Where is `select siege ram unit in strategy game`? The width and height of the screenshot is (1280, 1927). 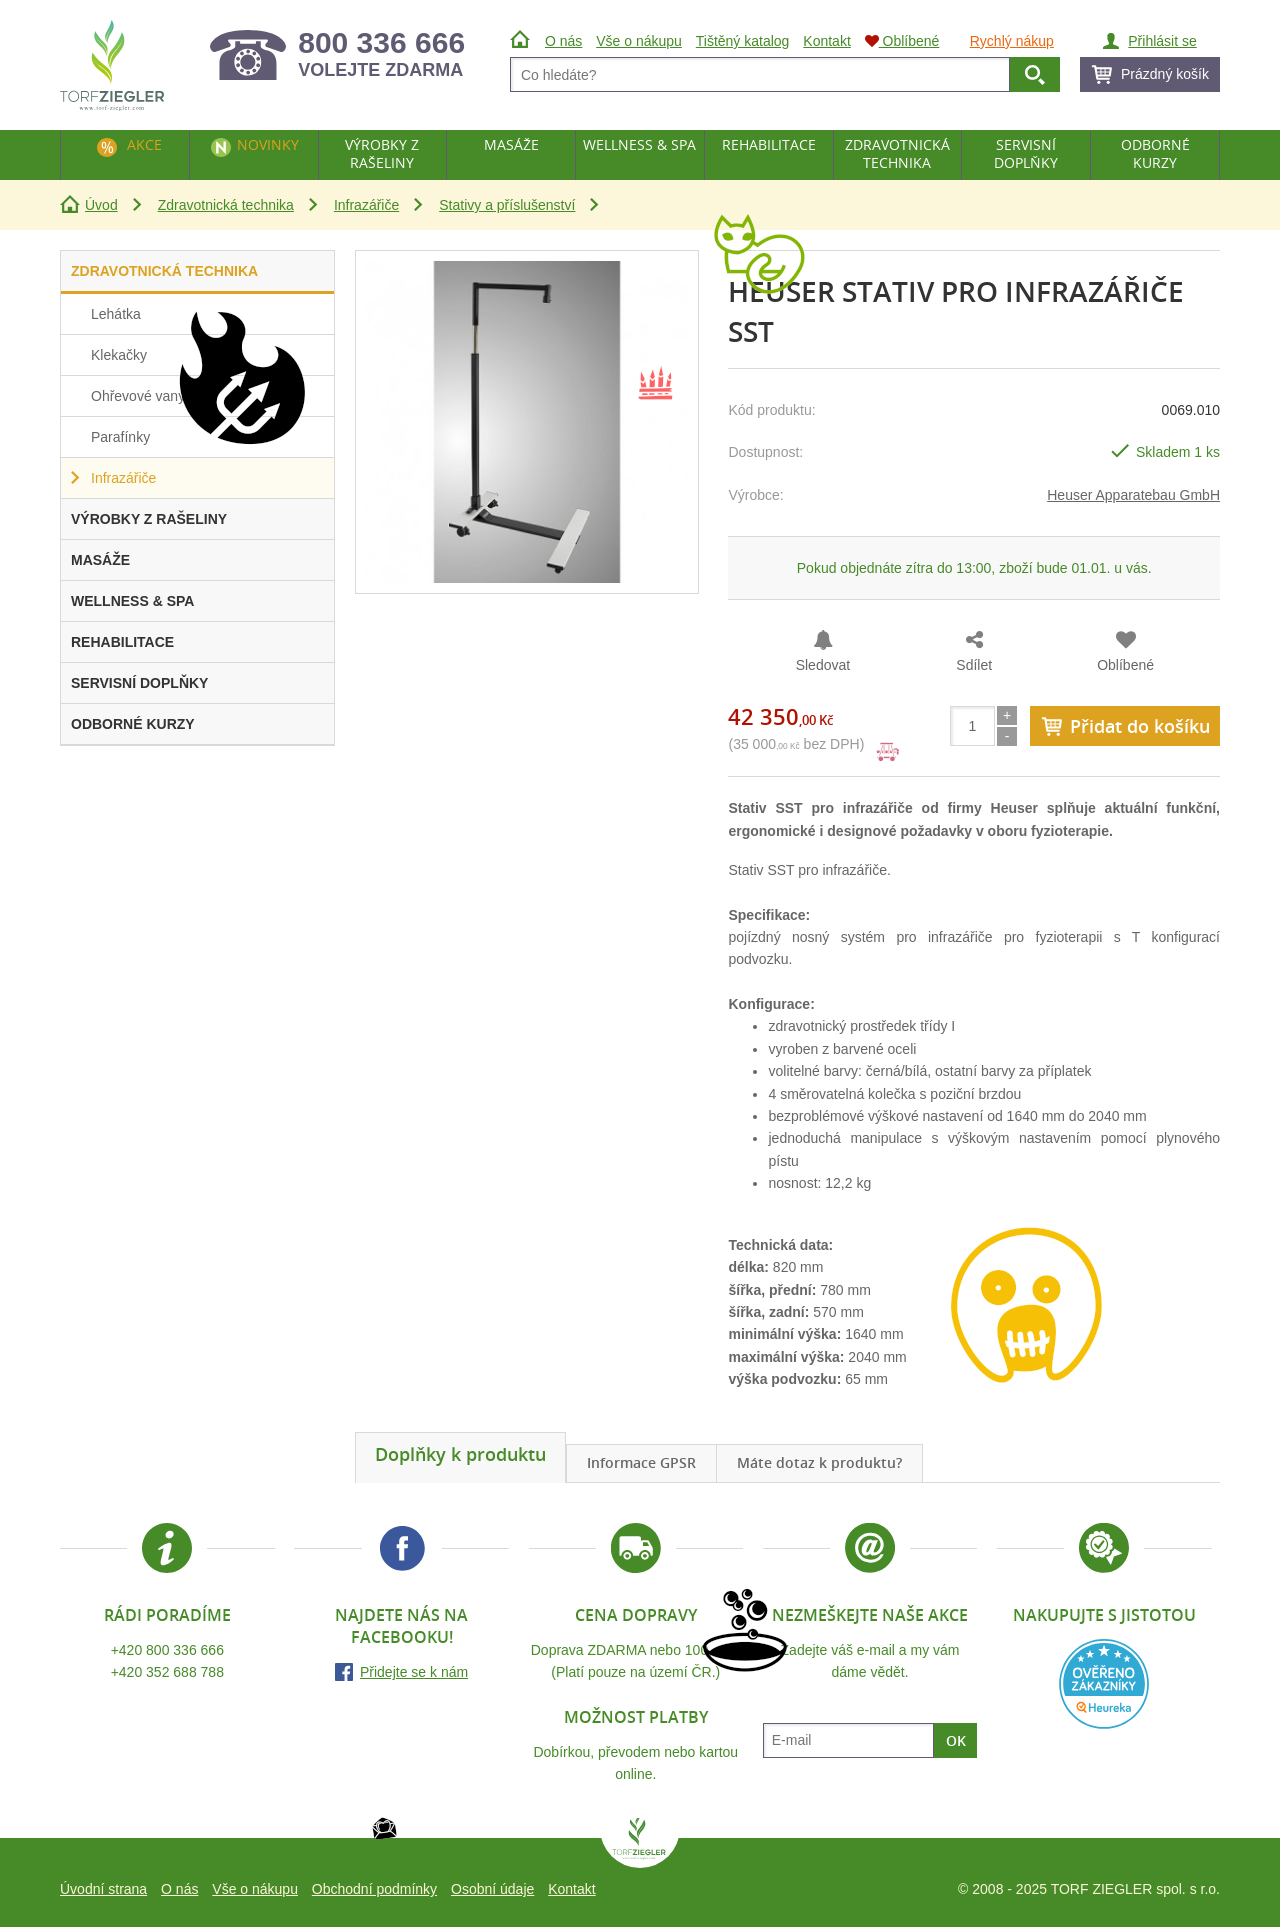 select siege ram unit in strategy game is located at coordinates (888, 752).